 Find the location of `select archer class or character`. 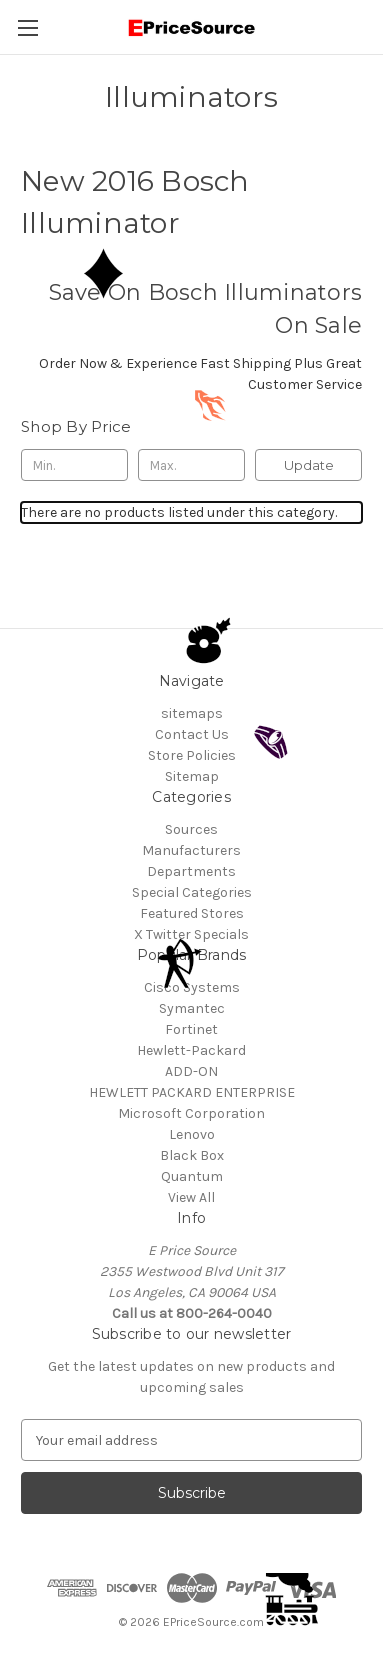

select archer class or character is located at coordinates (177, 963).